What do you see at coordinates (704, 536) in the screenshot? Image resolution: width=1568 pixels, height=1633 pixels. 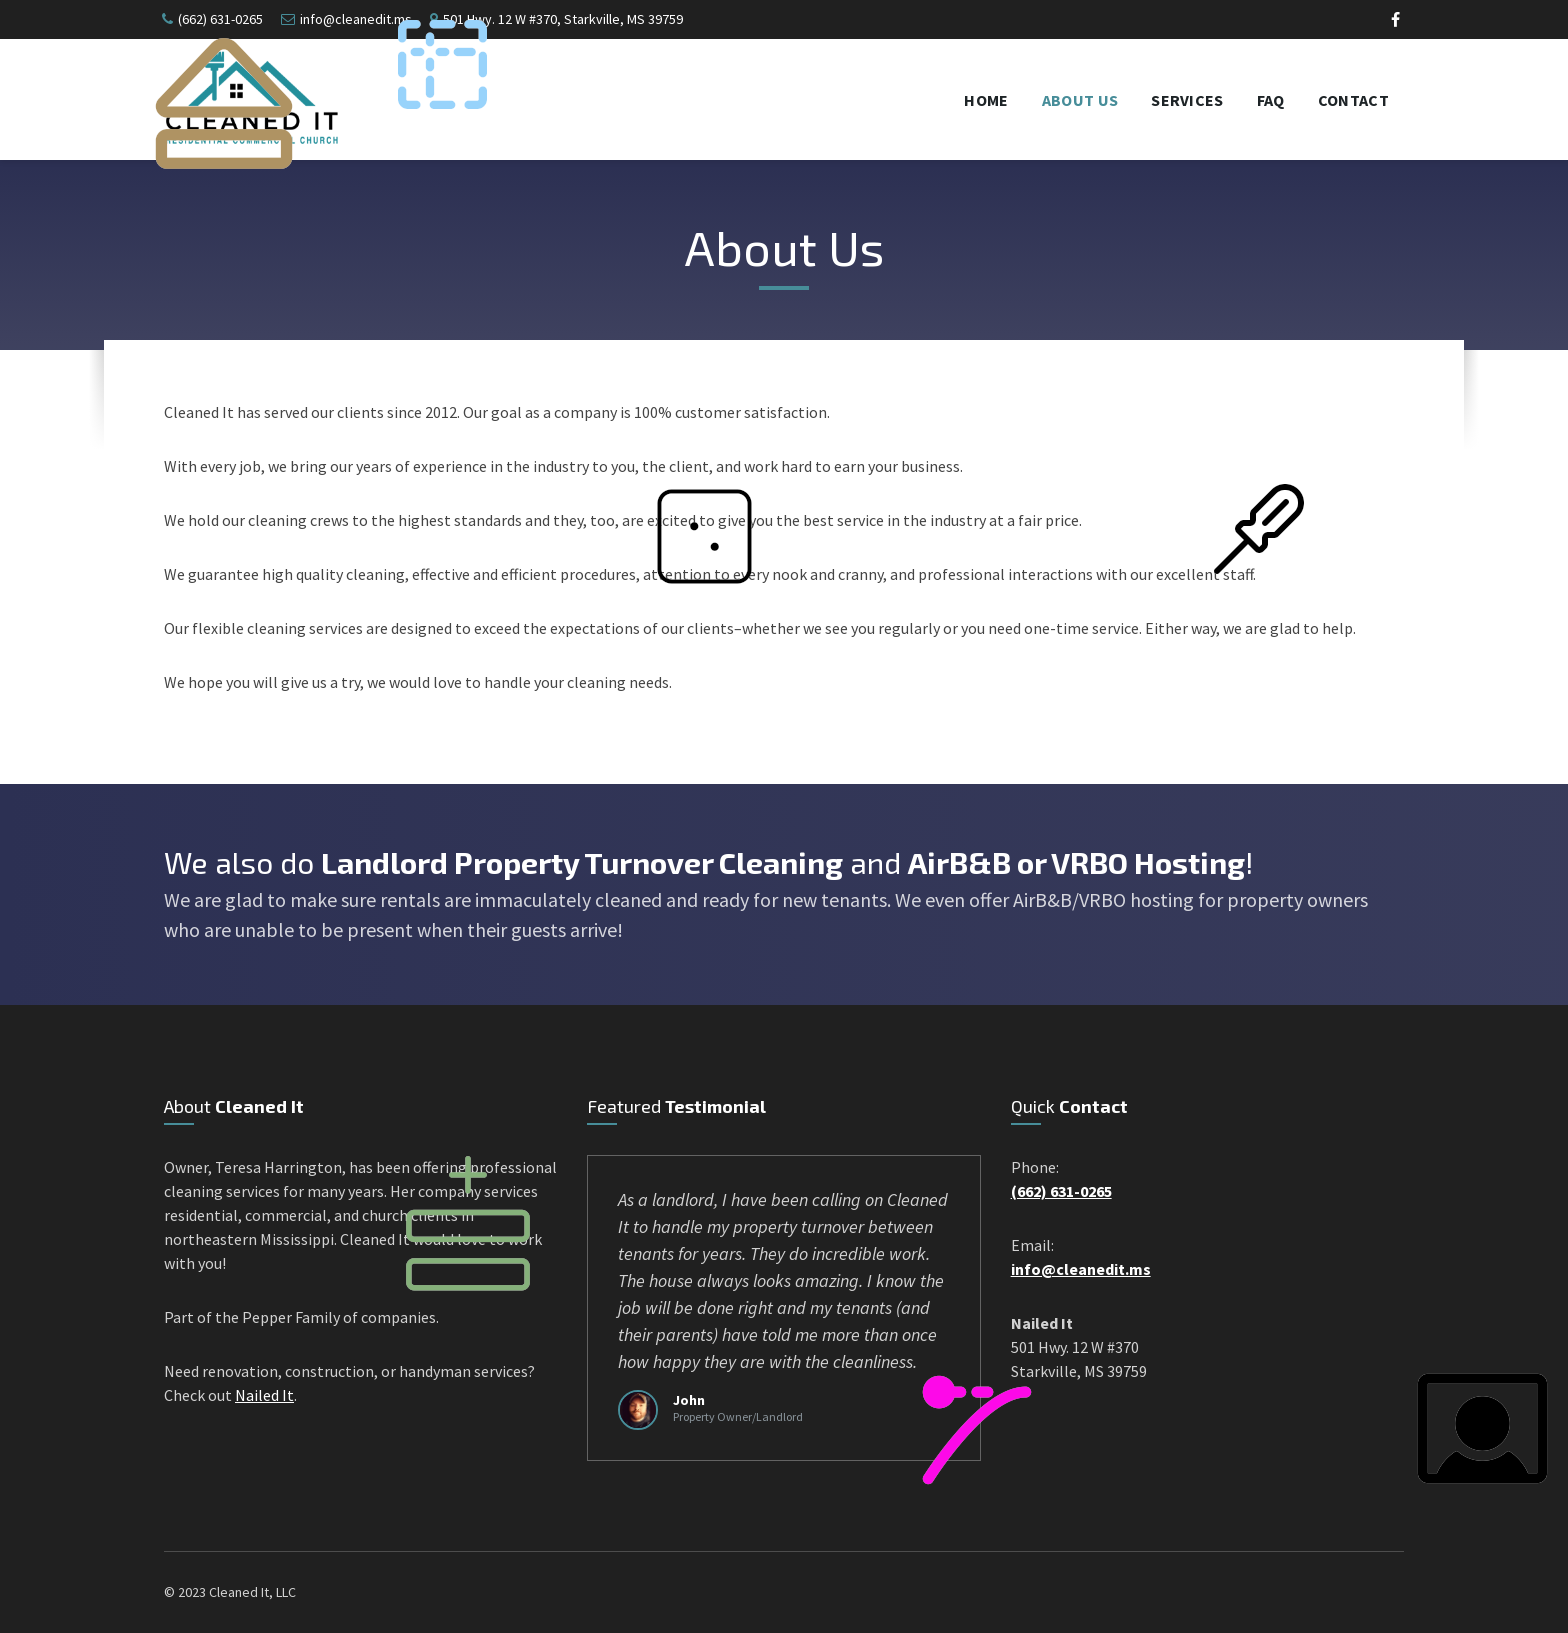 I see `roll dice or generate random number` at bounding box center [704, 536].